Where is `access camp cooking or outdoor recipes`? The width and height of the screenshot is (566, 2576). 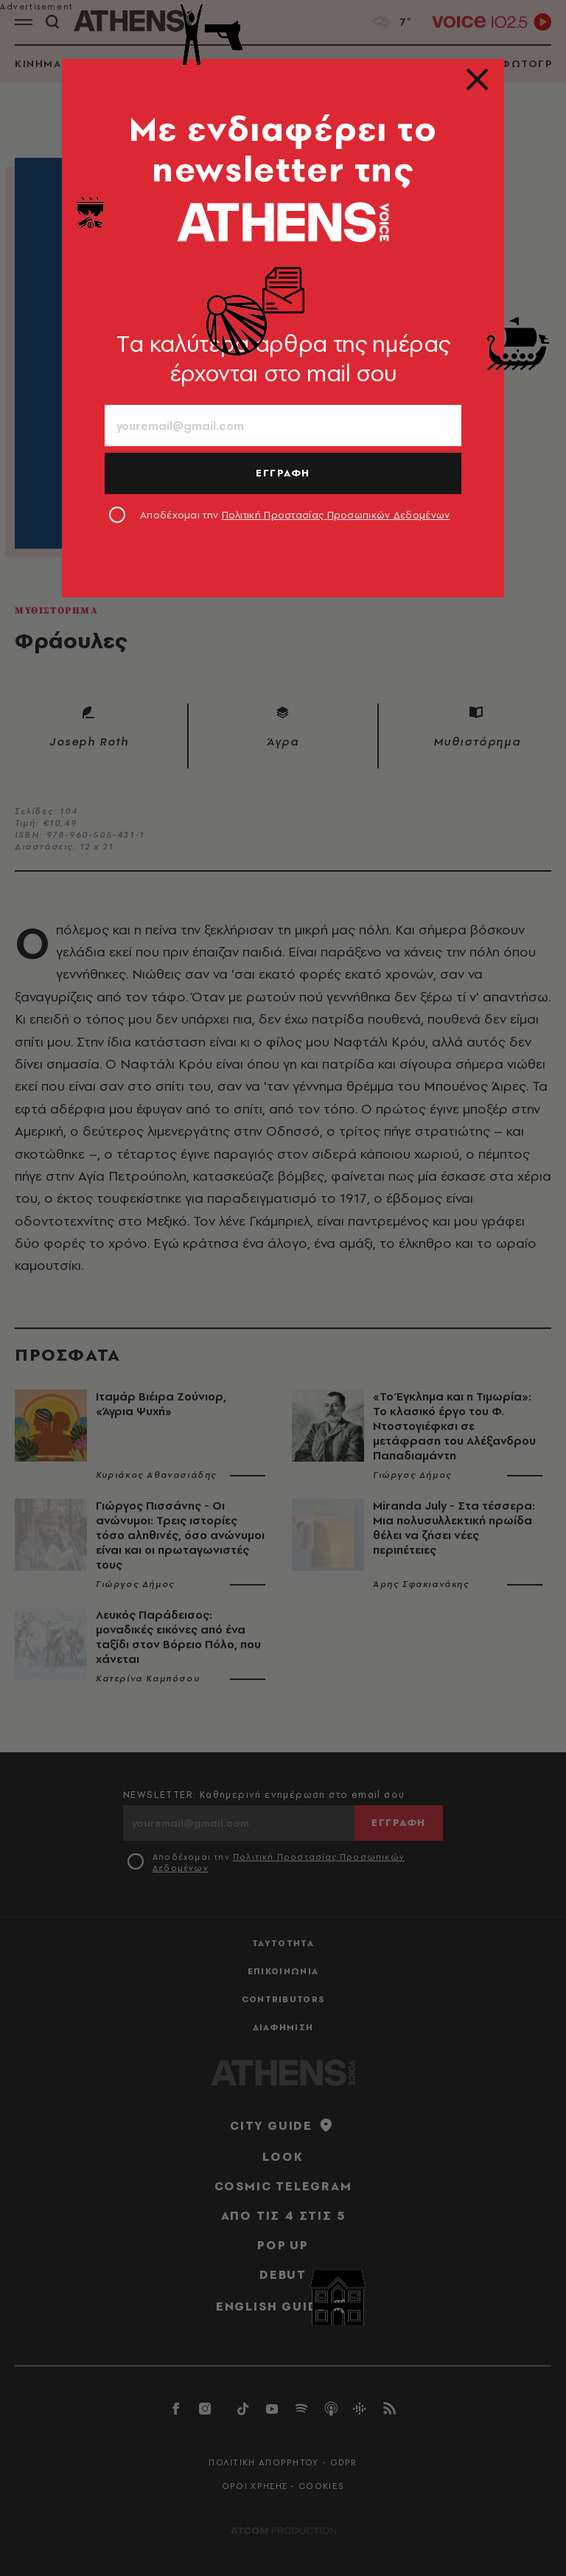
access camp cooking or outdoor recipes is located at coordinates (90, 212).